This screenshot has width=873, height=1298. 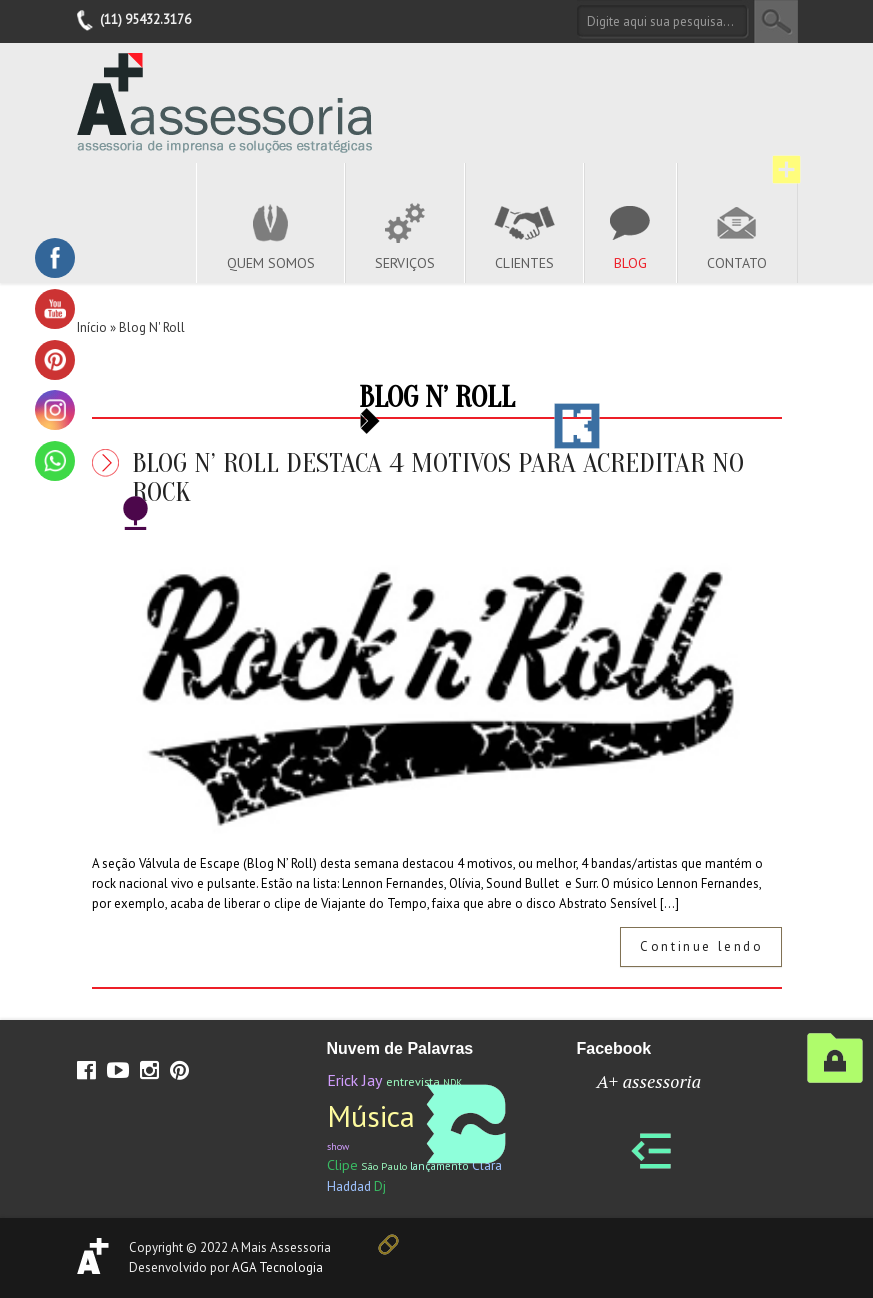 What do you see at coordinates (370, 421) in the screenshot?
I see `open collabora online document editor` at bounding box center [370, 421].